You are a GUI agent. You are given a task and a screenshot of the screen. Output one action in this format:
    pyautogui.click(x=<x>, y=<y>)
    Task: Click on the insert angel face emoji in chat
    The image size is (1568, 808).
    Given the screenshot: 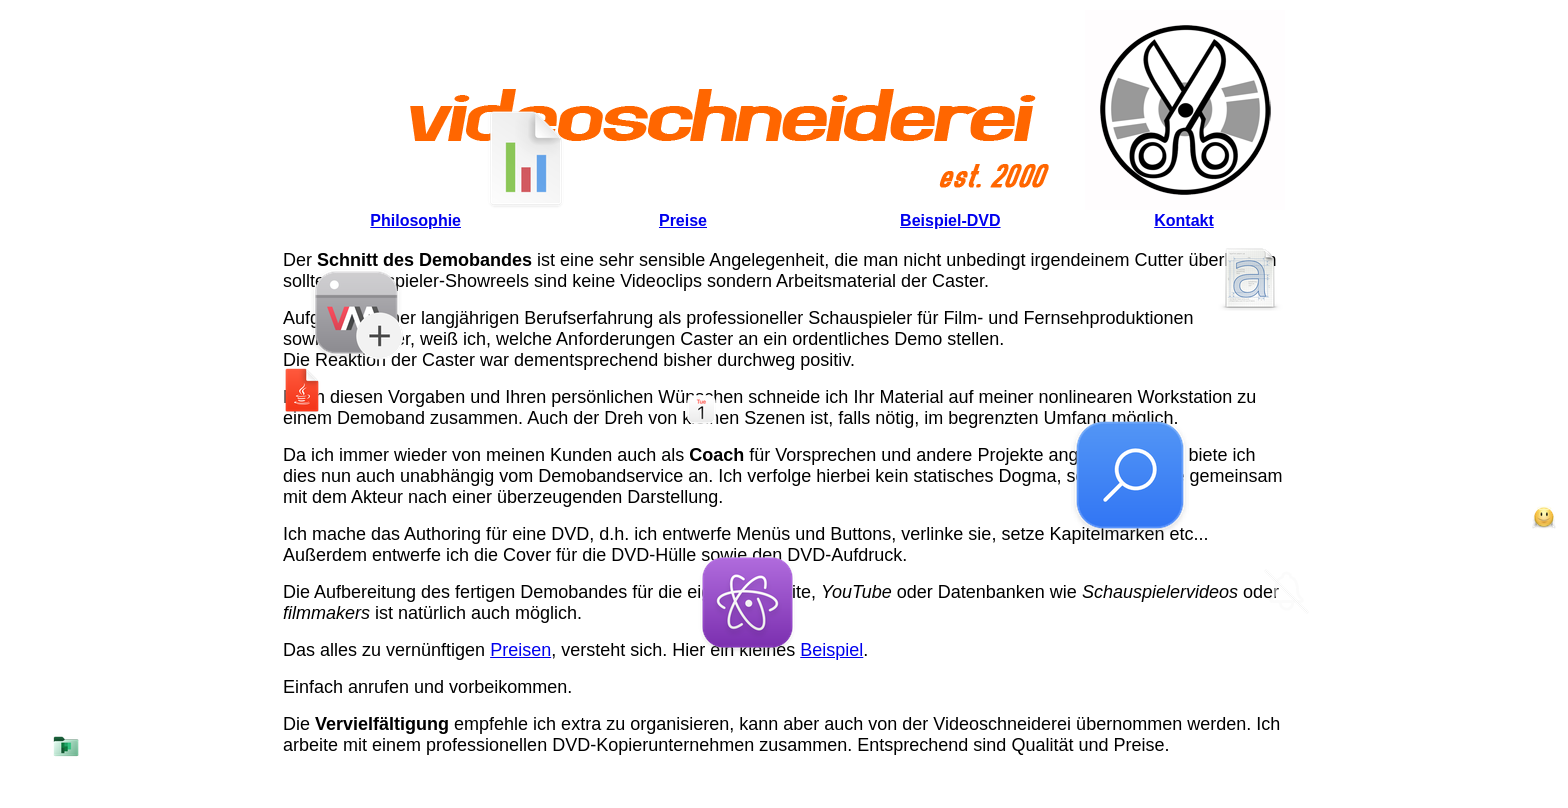 What is the action you would take?
    pyautogui.click(x=1544, y=518)
    